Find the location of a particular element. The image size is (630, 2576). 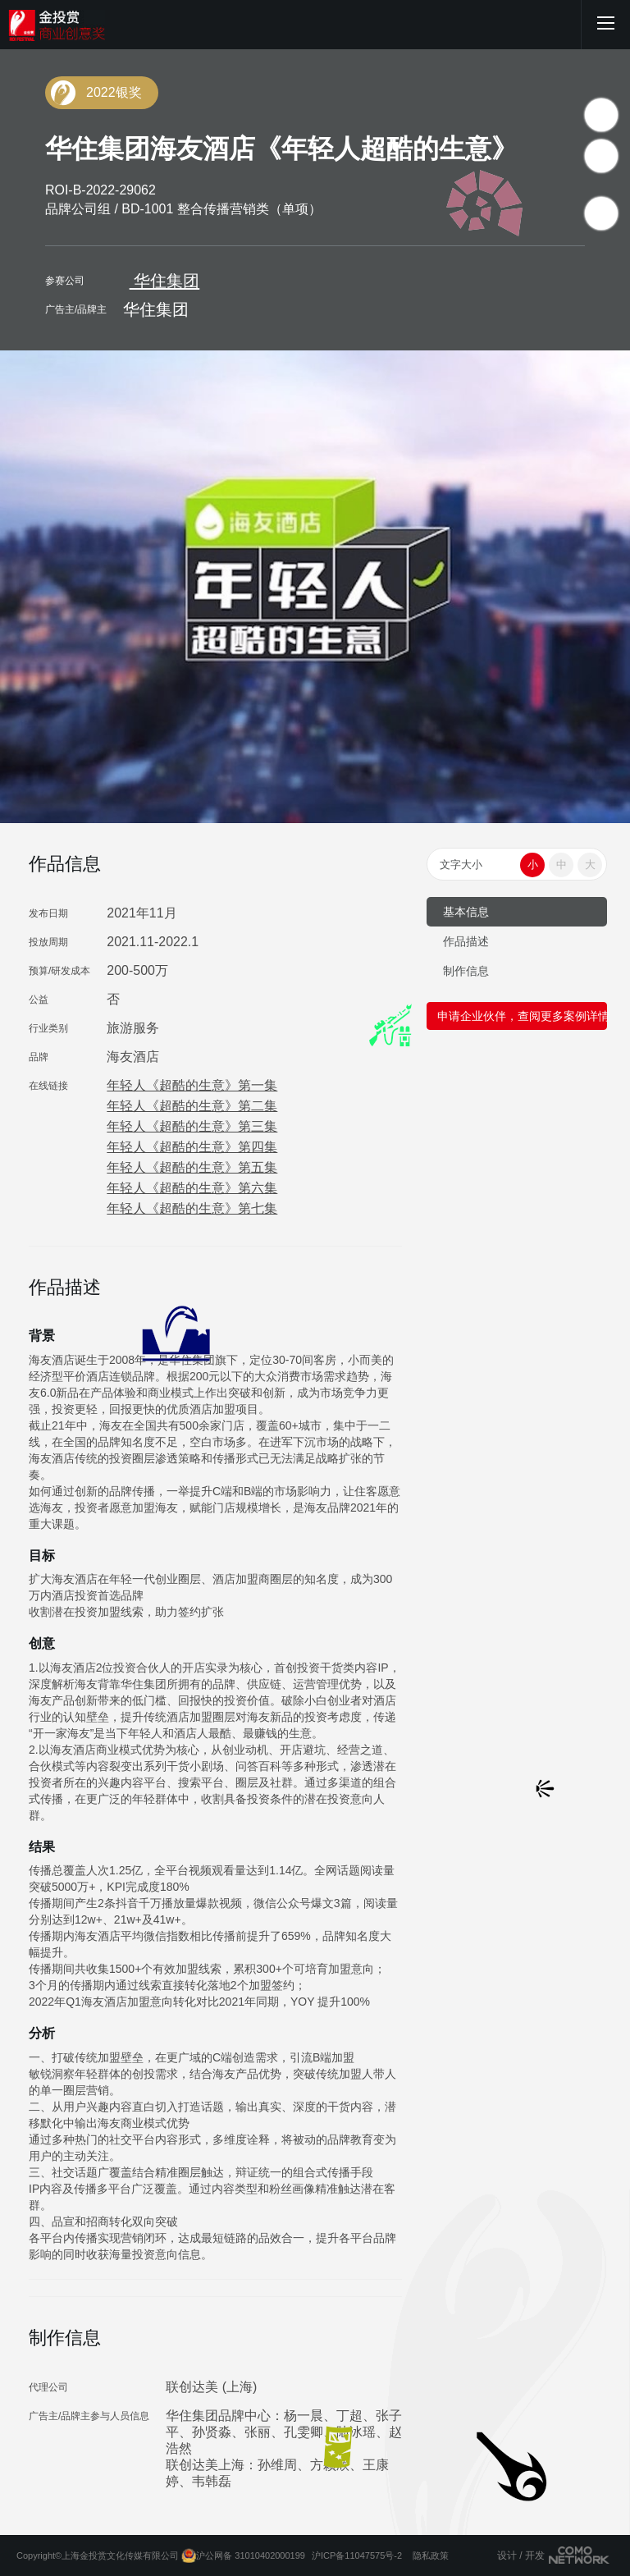

cast a fire spell or ability is located at coordinates (512, 2466).